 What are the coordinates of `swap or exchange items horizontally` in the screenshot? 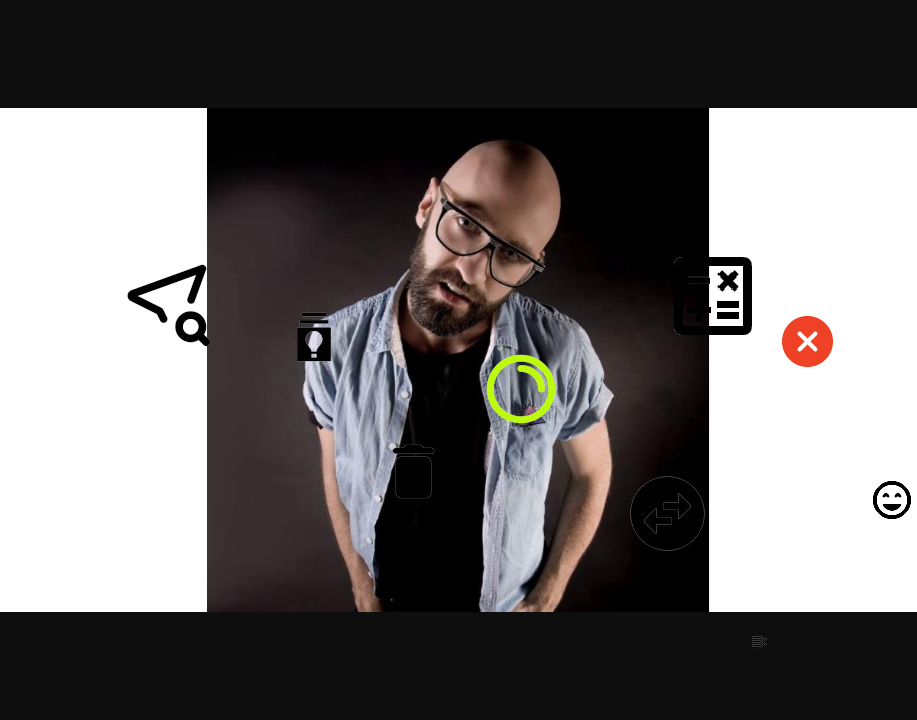 It's located at (667, 513).